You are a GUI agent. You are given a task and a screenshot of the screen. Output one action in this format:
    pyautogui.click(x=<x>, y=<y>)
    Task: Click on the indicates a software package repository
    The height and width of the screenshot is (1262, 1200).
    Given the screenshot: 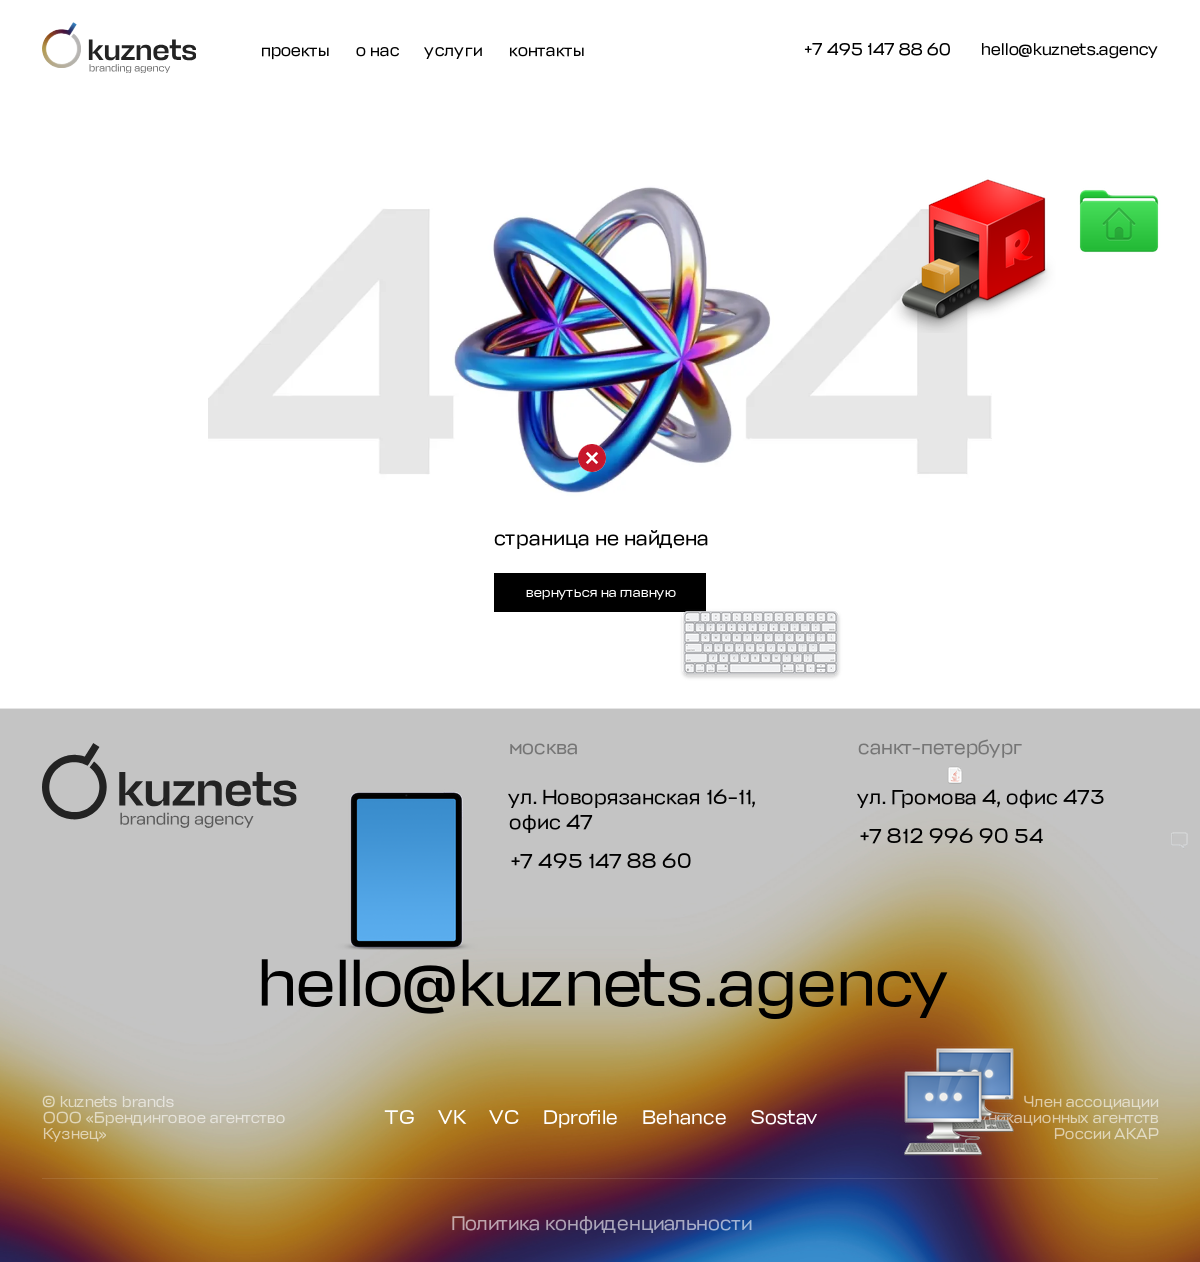 What is the action you would take?
    pyautogui.click(x=973, y=250)
    